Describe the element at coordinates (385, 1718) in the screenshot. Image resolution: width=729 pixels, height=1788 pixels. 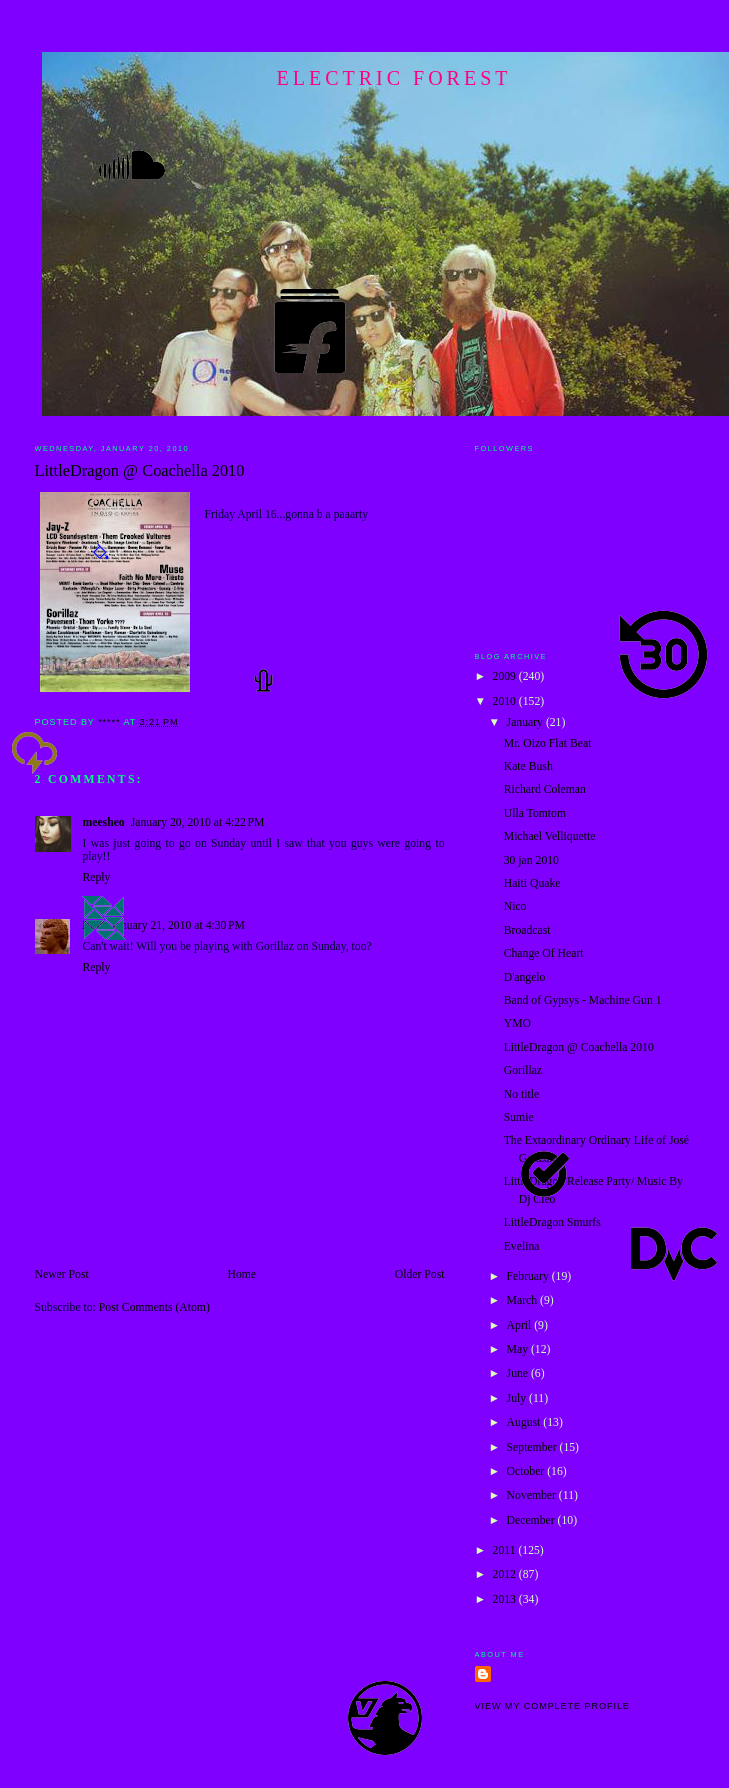
I see `vauxhall motors brand logo` at that location.